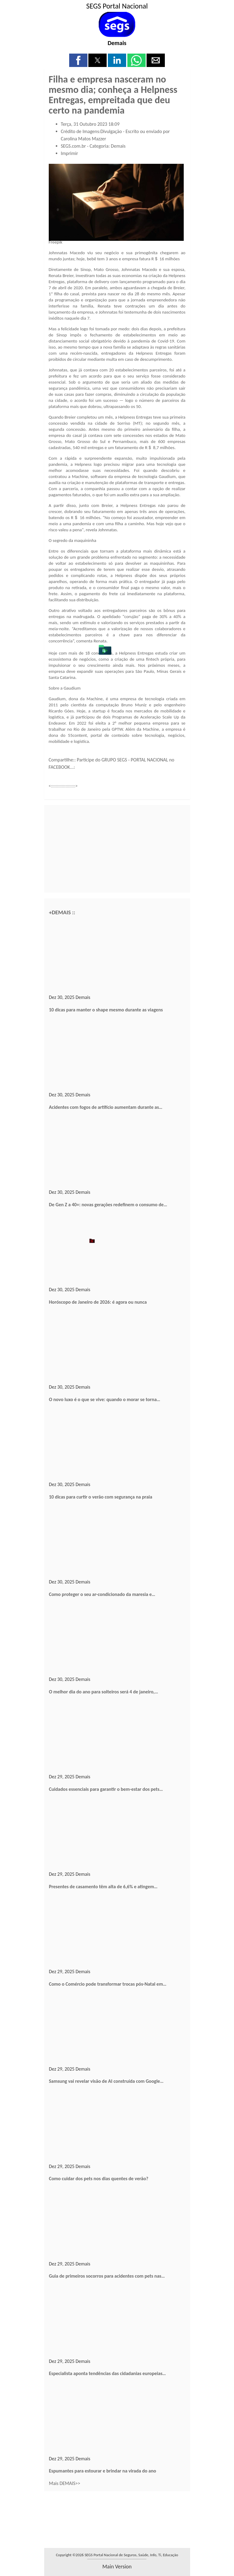 The height and width of the screenshot is (2576, 234). I want to click on folder containing Google Play Games PC app files, so click(105, 650).